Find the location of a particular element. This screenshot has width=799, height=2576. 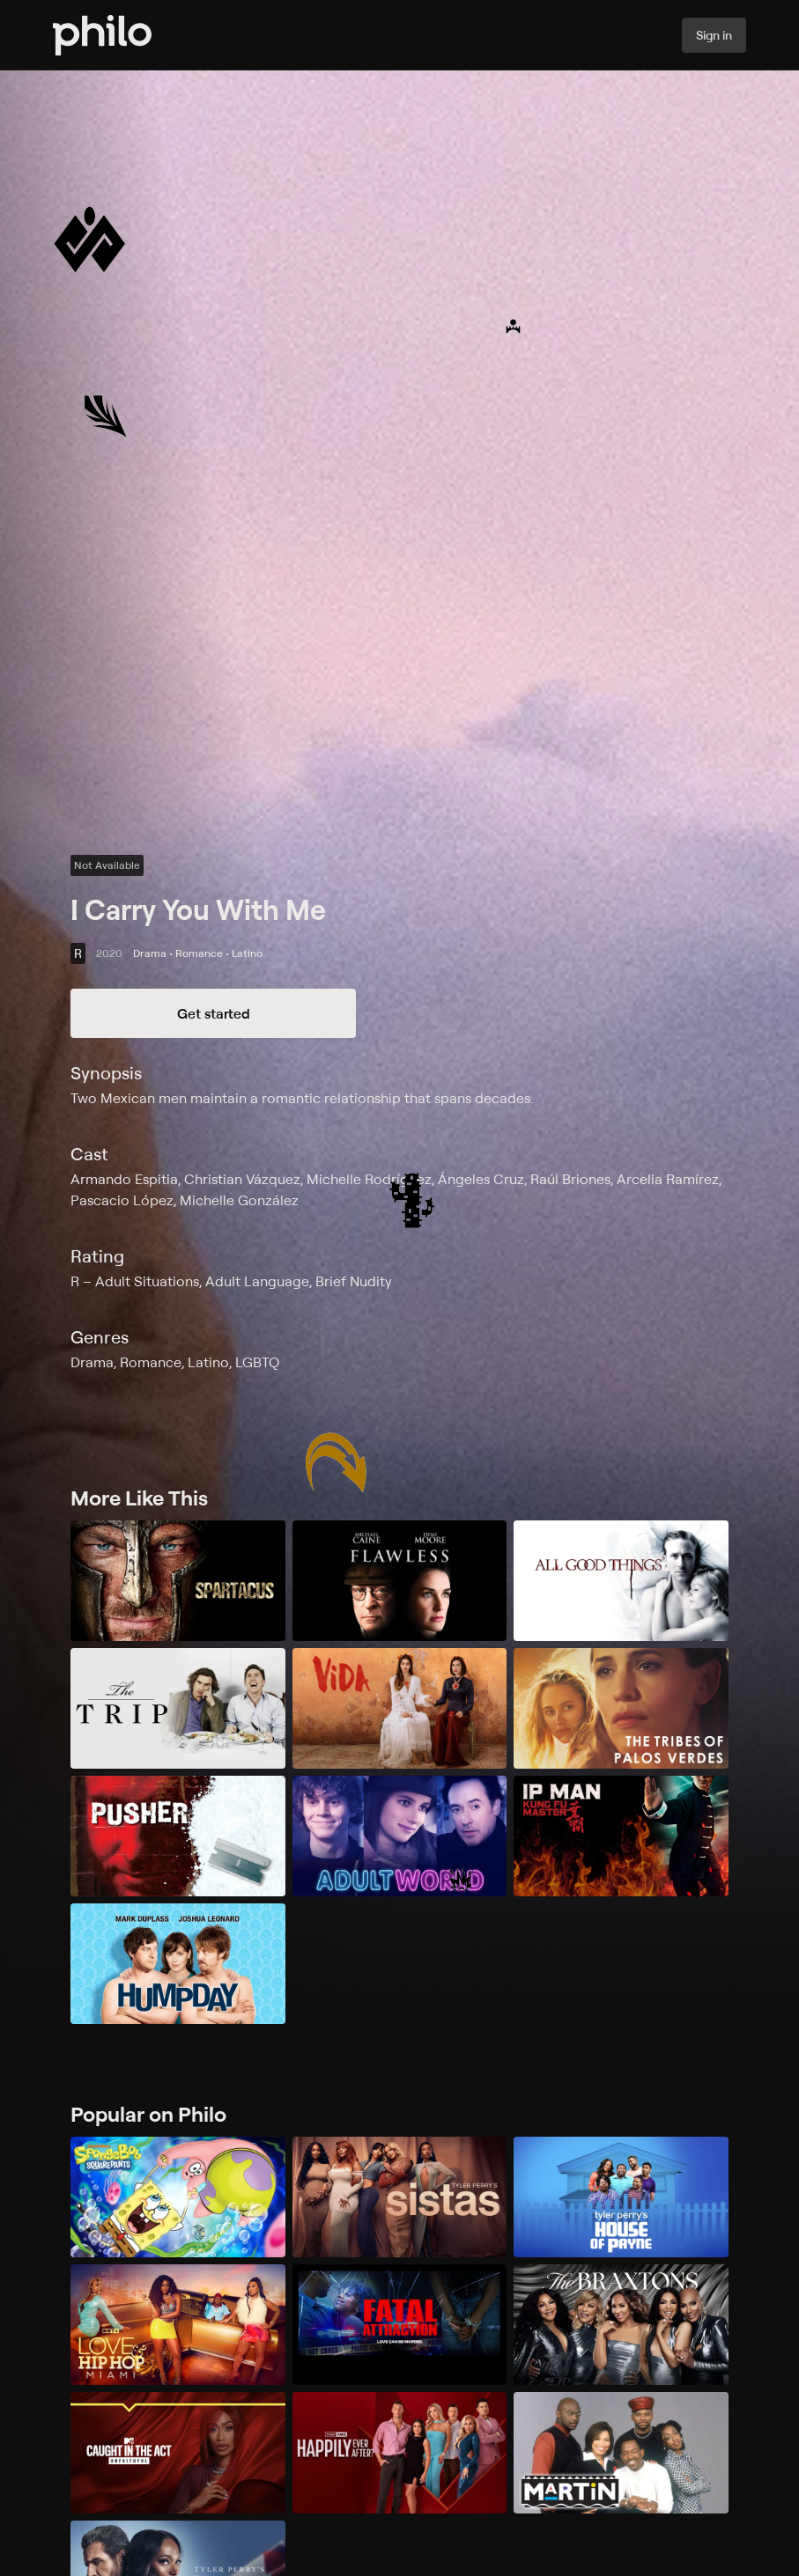

indicates unlimited or infinite gameplay mode is located at coordinates (89, 242).